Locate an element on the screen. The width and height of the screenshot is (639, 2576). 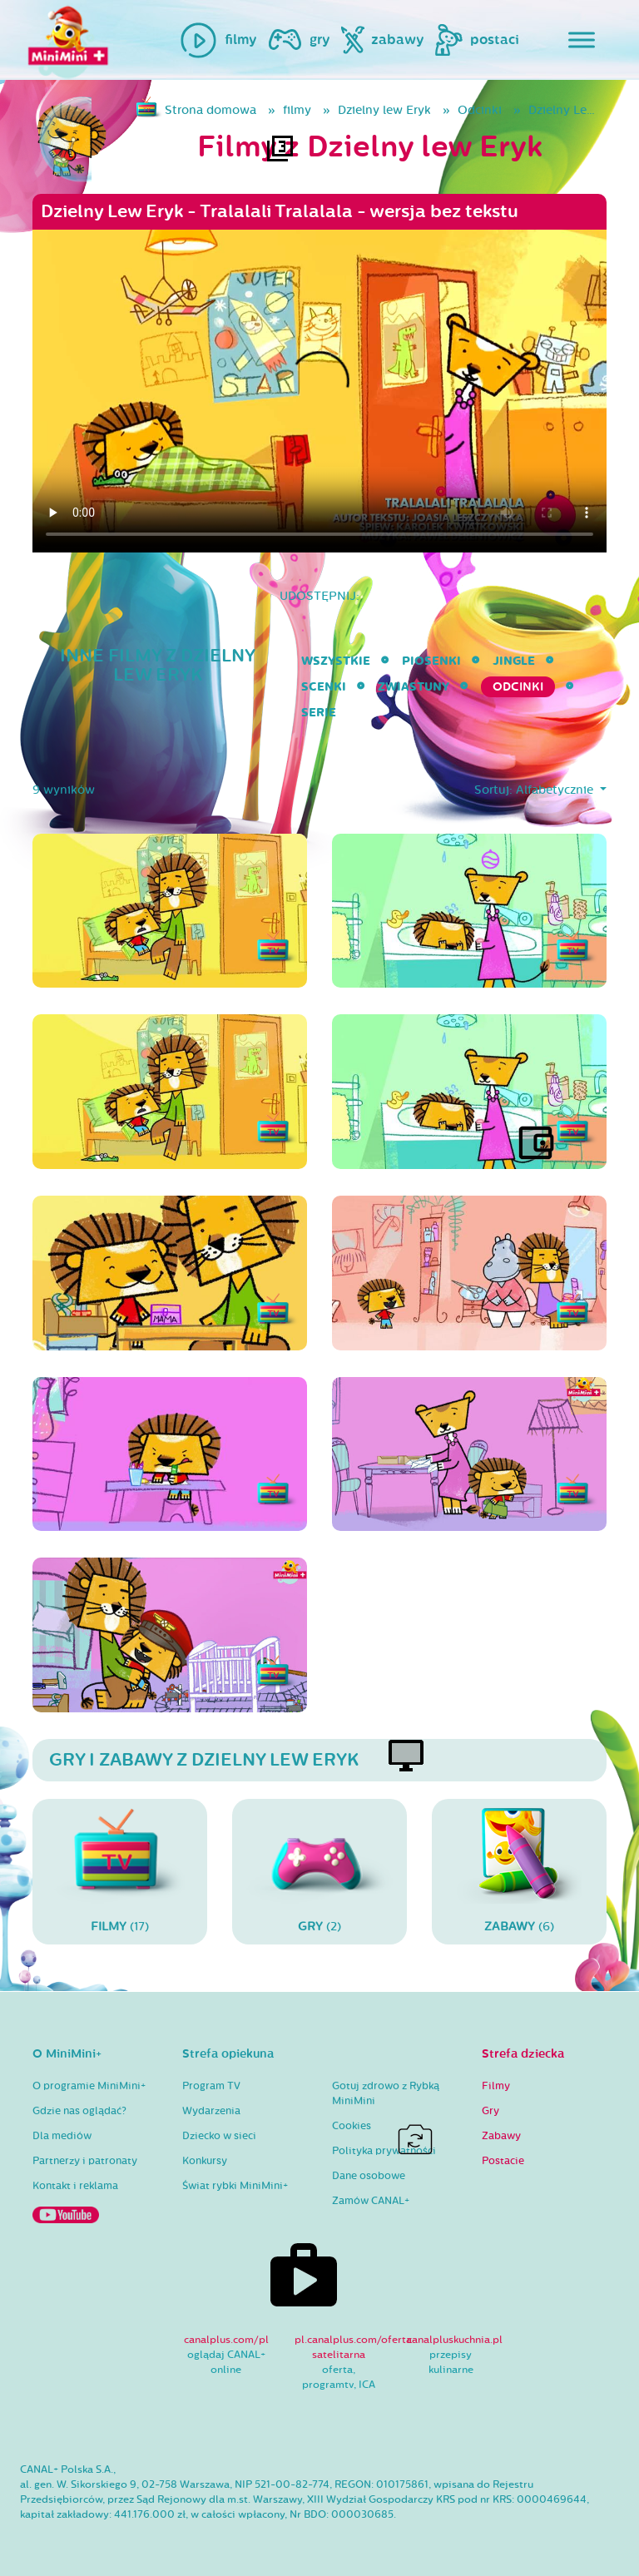
open the app store or marketplace is located at coordinates (304, 2276).